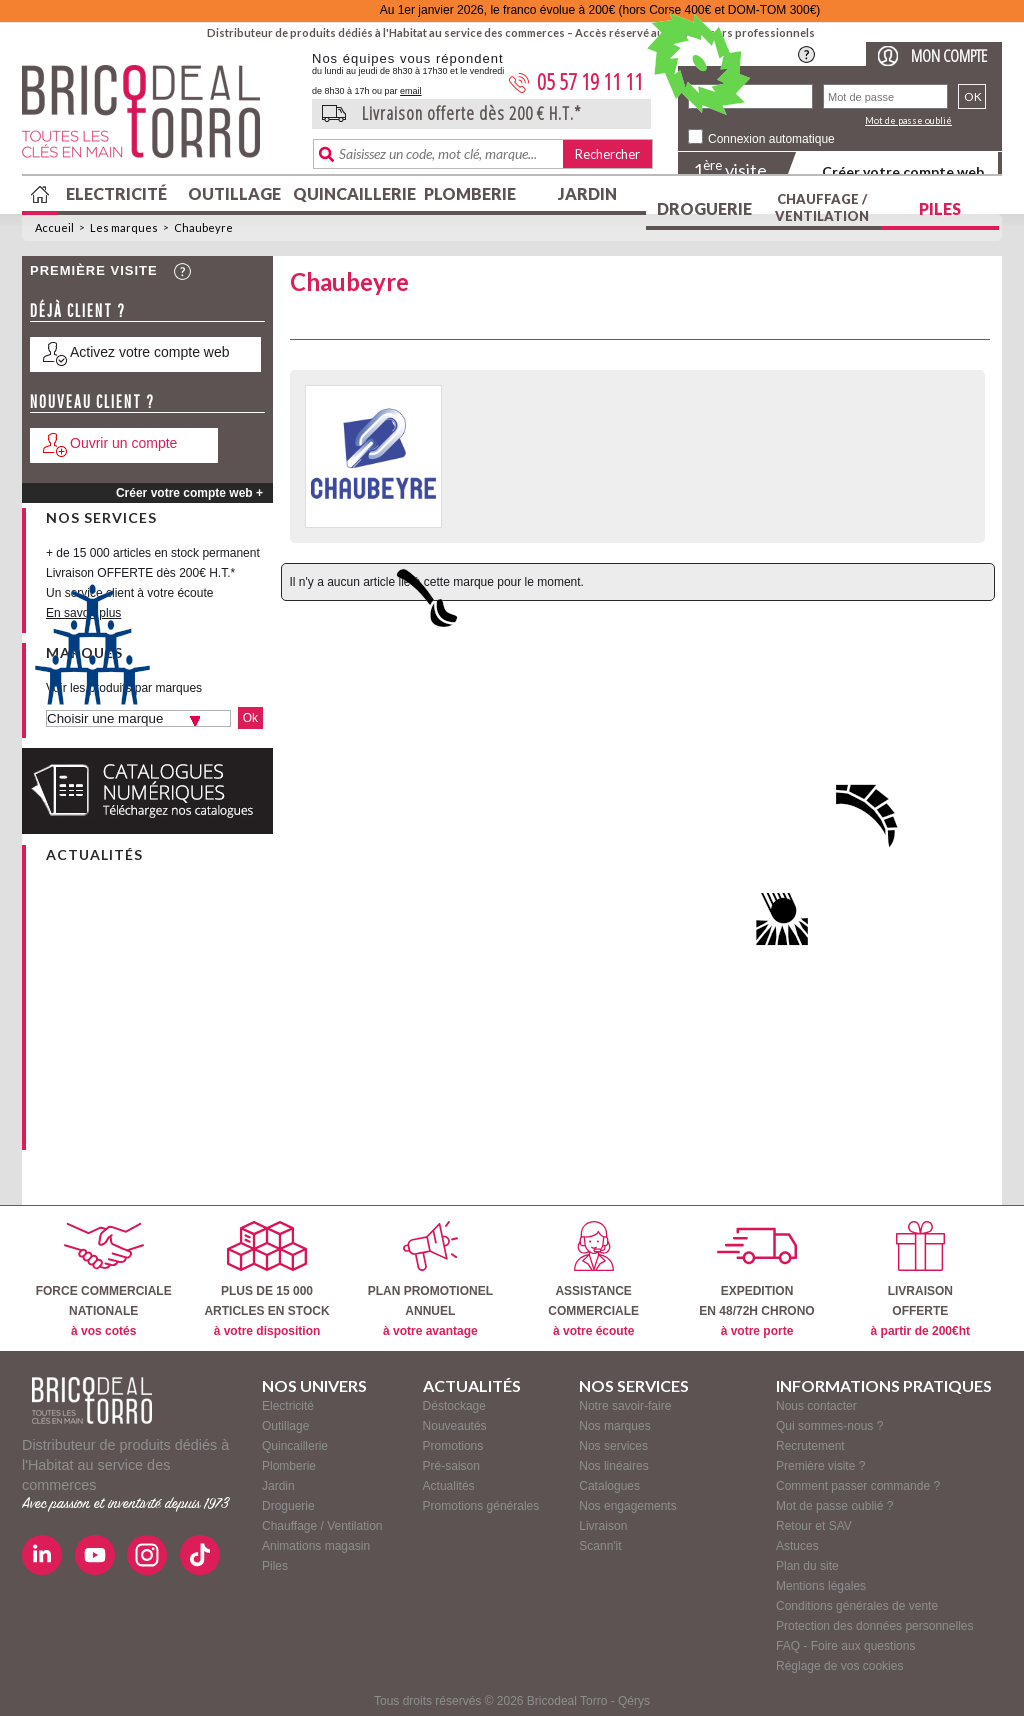 The width and height of the screenshot is (1024, 1716). Describe the element at coordinates (867, 815) in the screenshot. I see `armadillo tail icon for a creature or animal game element` at that location.